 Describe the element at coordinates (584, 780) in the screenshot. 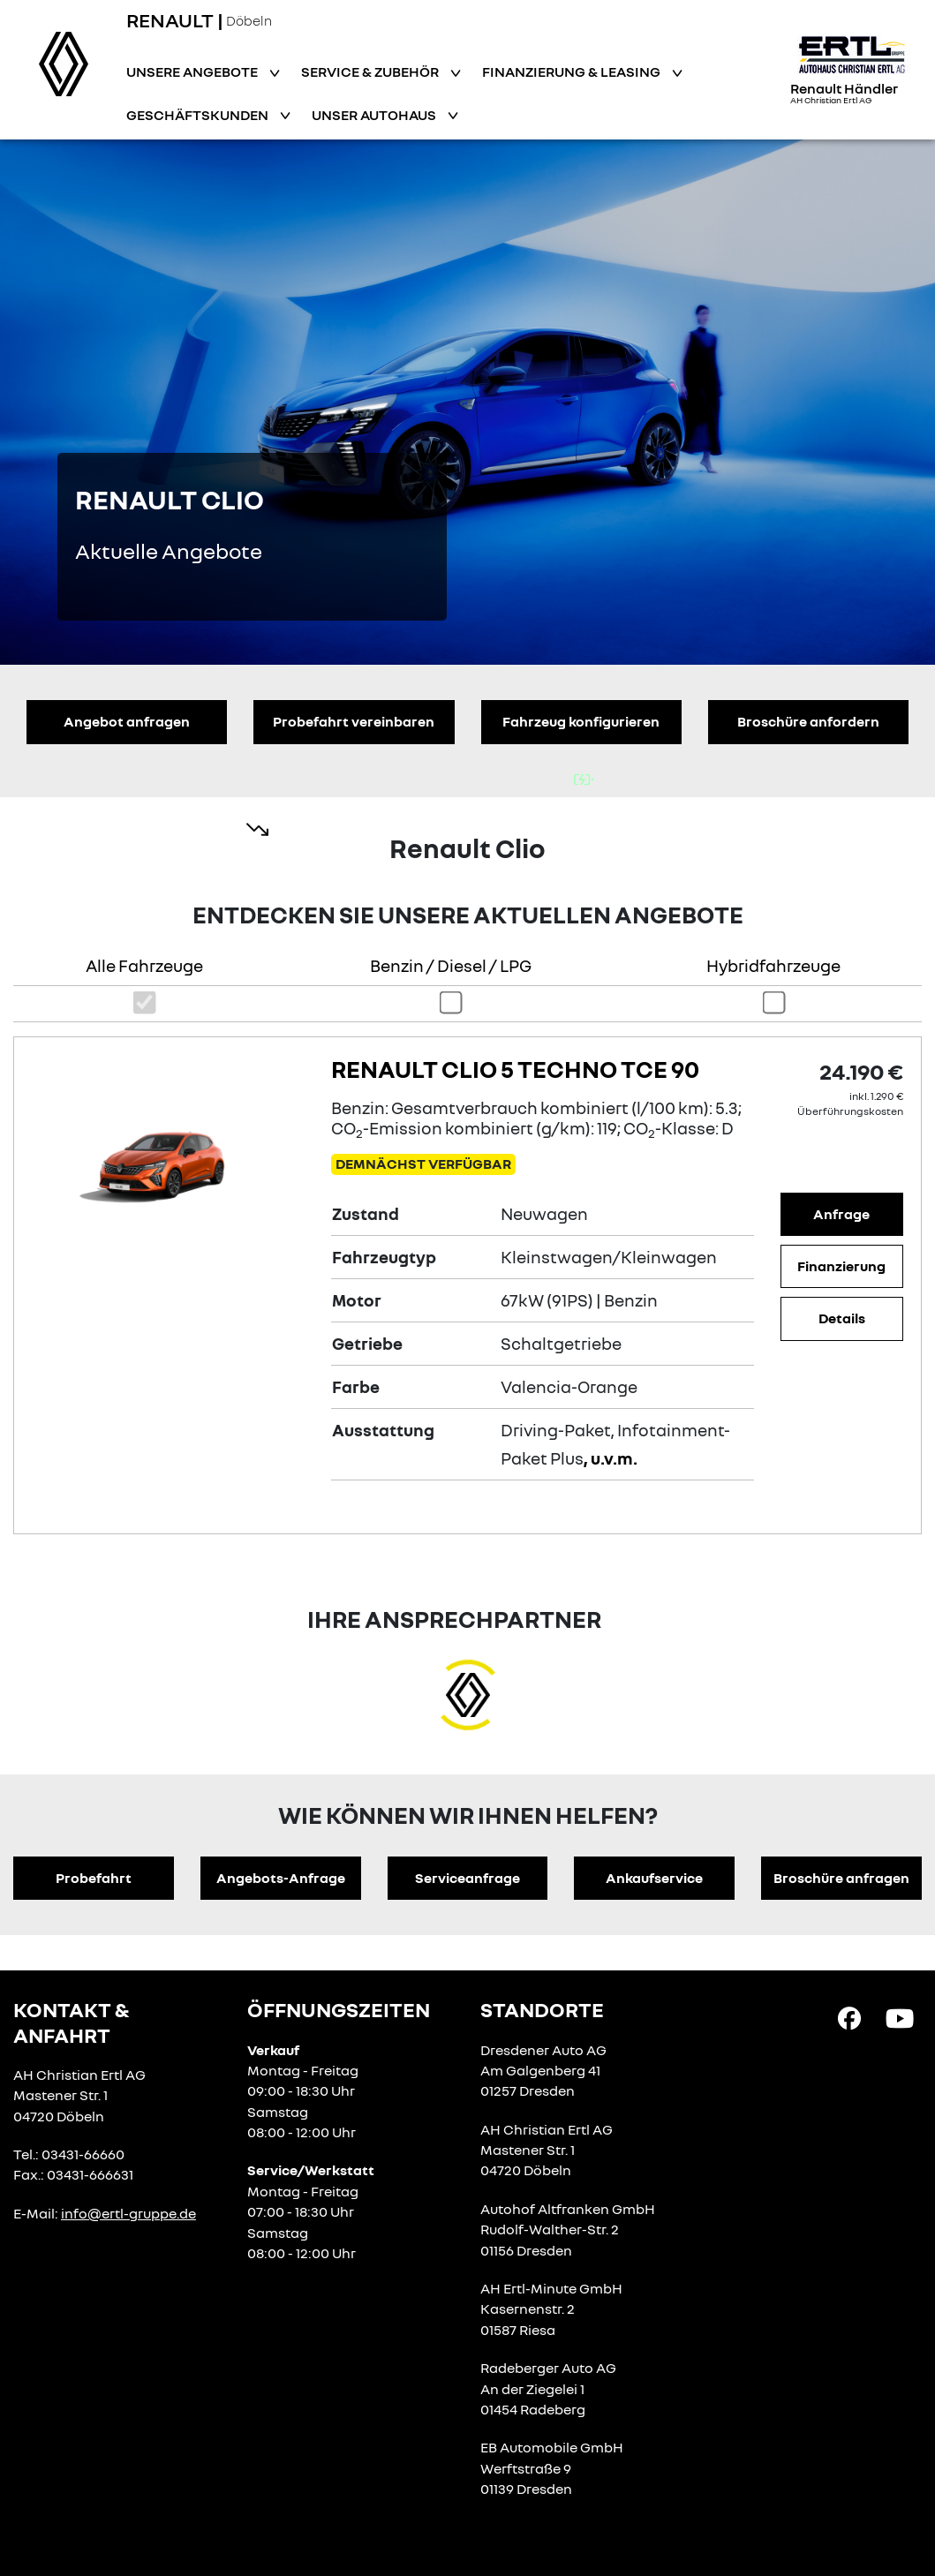

I see `indicates device is currently charging` at that location.